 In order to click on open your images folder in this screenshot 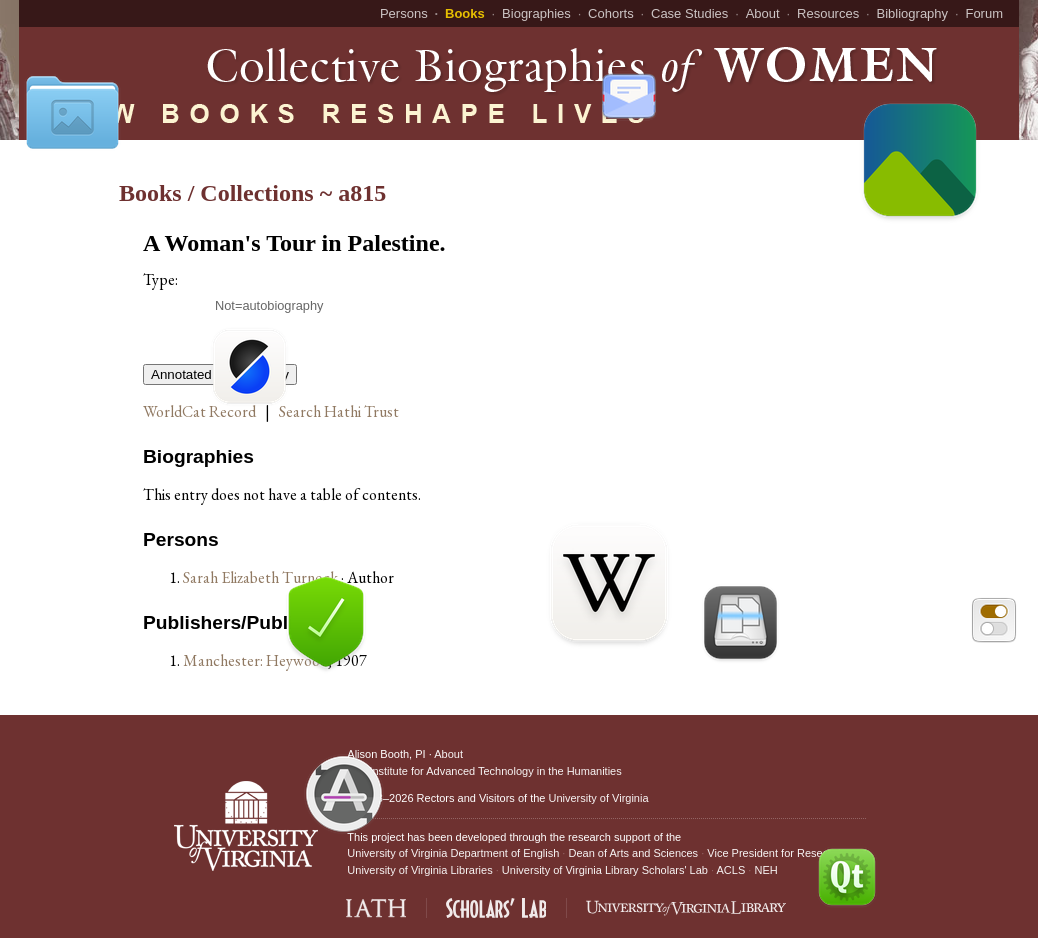, I will do `click(72, 112)`.